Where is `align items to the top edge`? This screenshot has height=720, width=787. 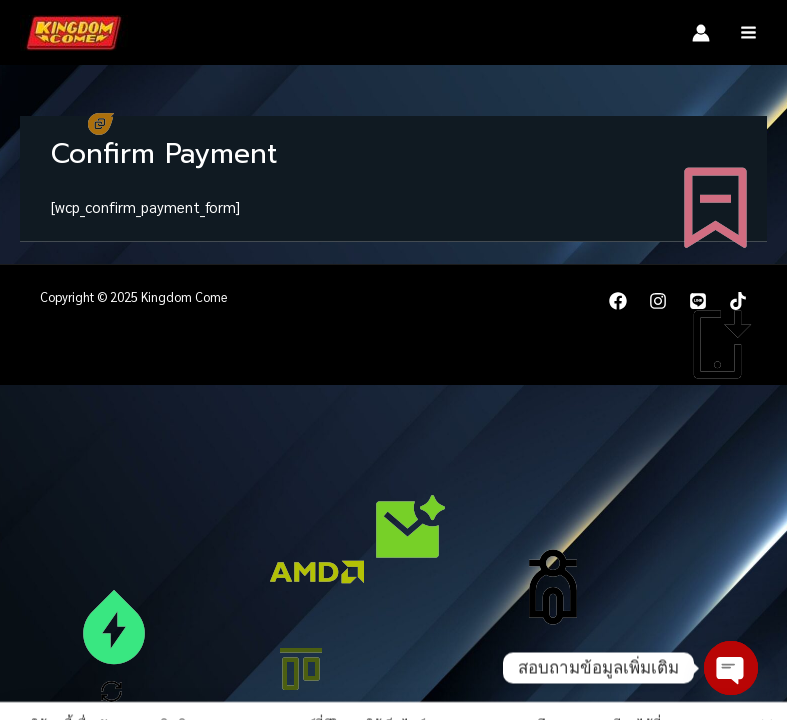 align items to the top edge is located at coordinates (301, 669).